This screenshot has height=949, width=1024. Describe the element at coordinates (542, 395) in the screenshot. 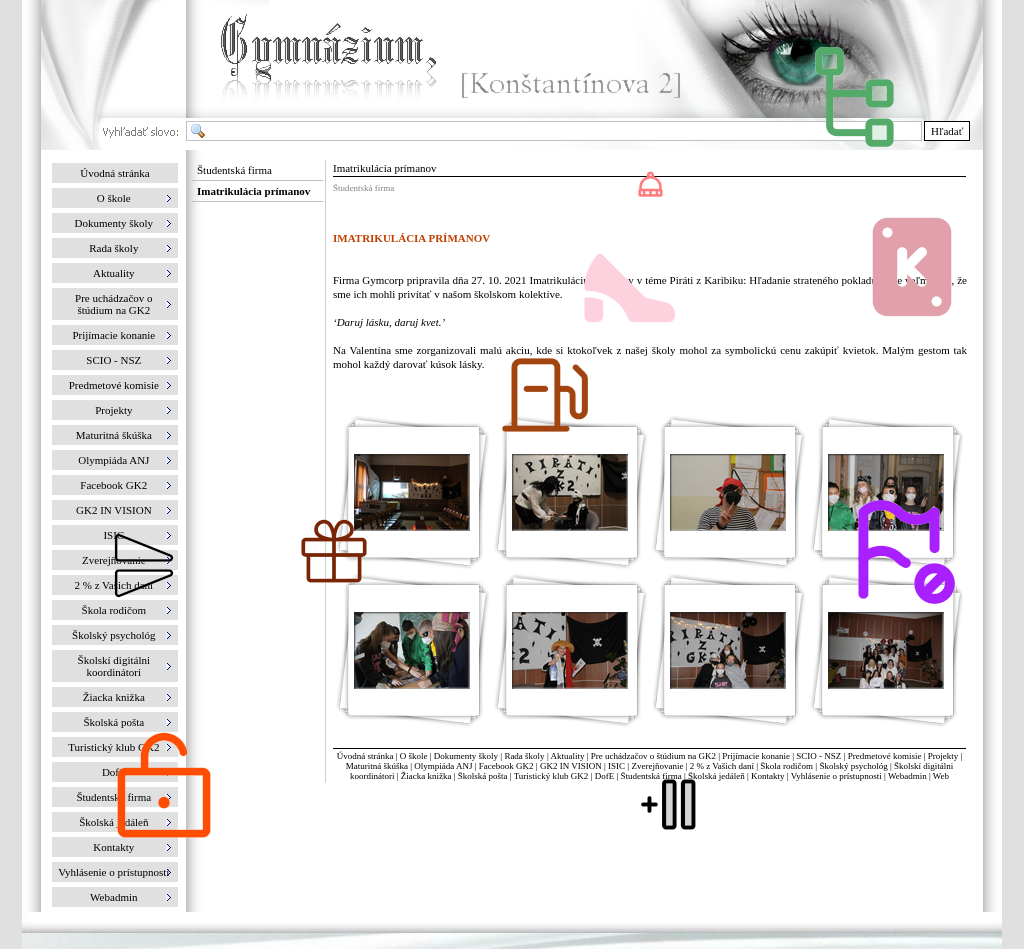

I see `find nearby gas stations` at that location.